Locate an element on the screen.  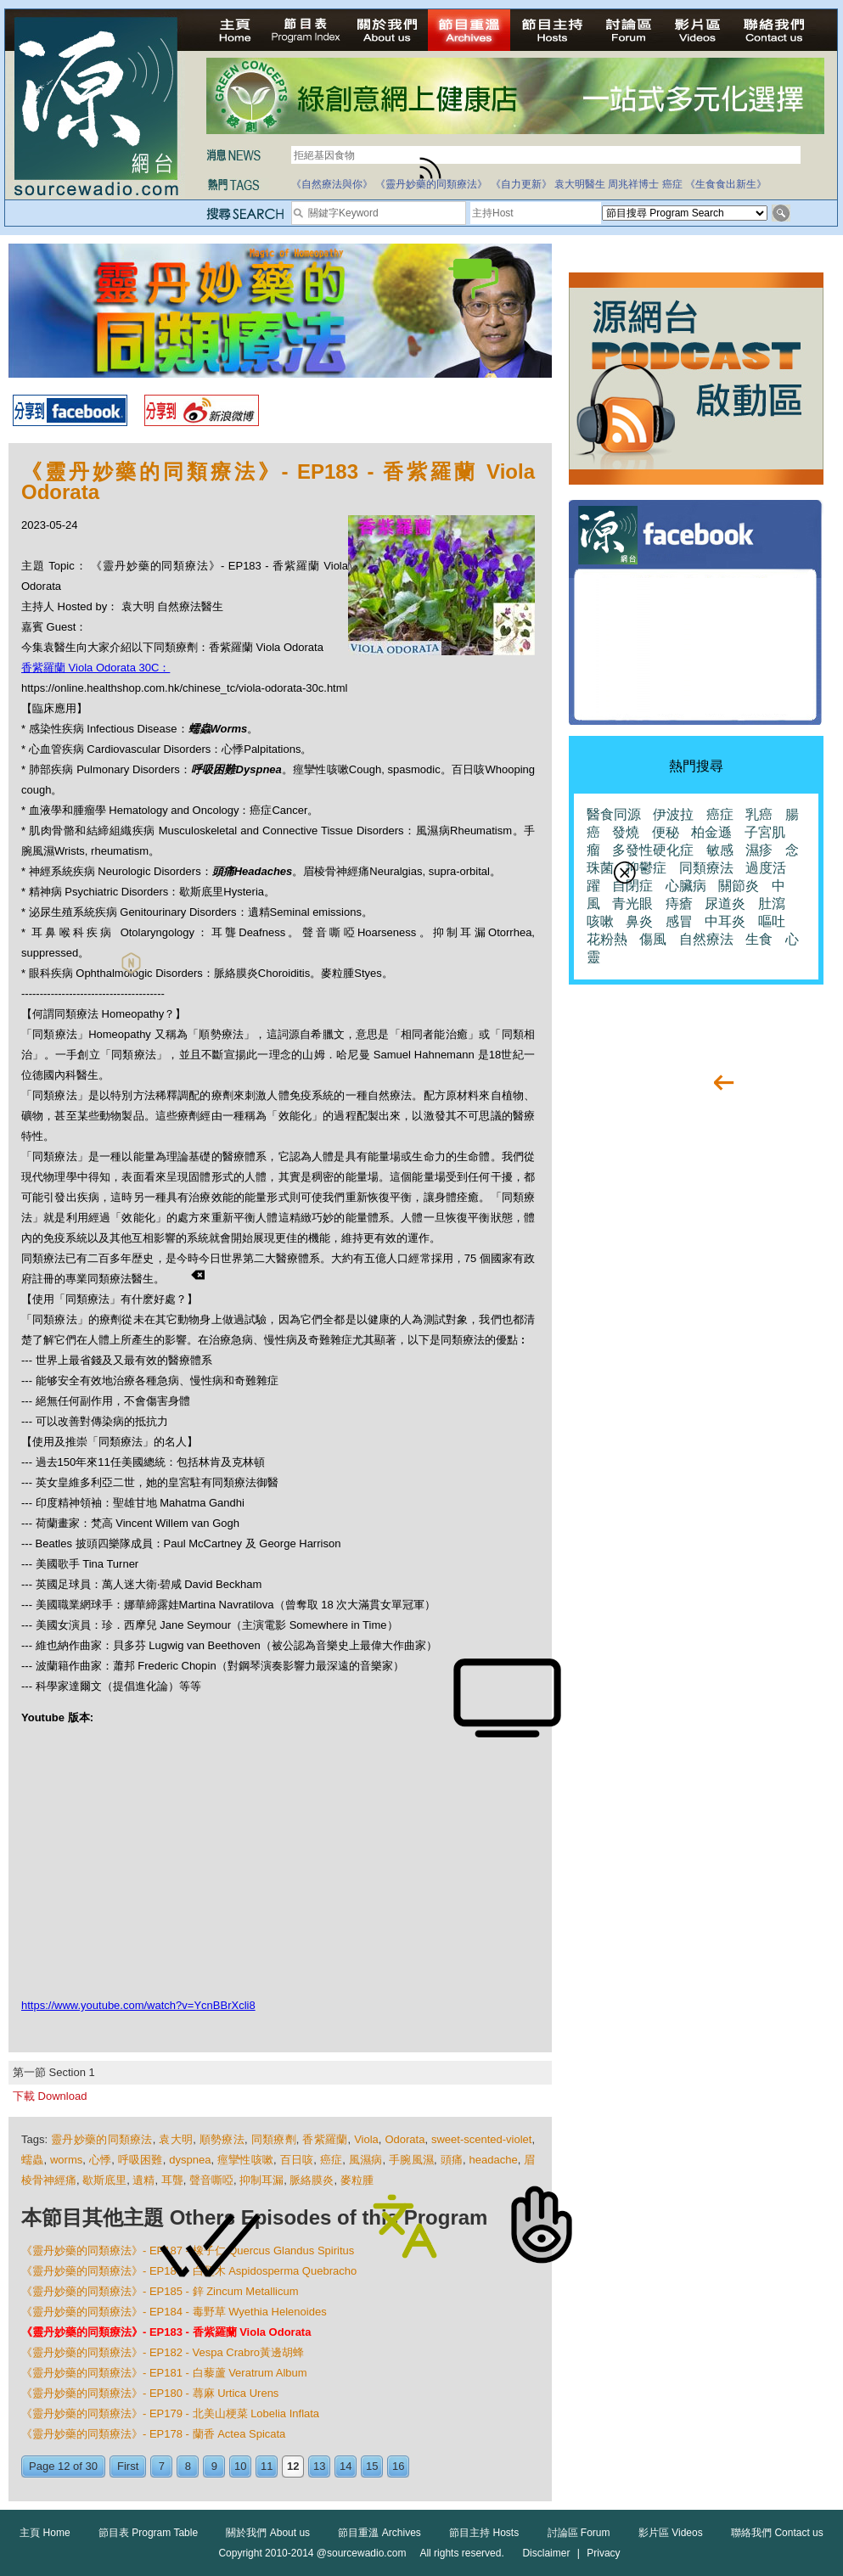
change language settings is located at coordinates (405, 2226).